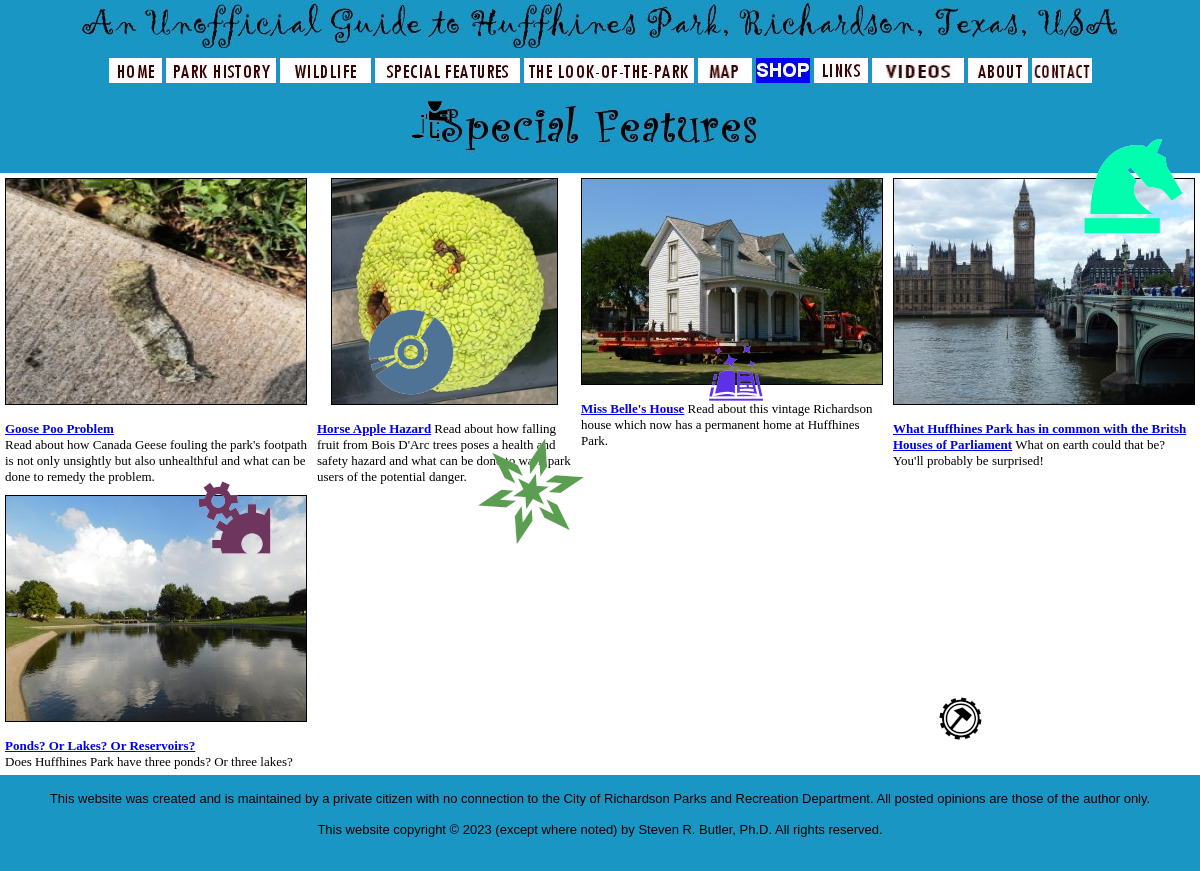 The height and width of the screenshot is (871, 1200). Describe the element at coordinates (530, 491) in the screenshot. I see `mark item as favorite` at that location.